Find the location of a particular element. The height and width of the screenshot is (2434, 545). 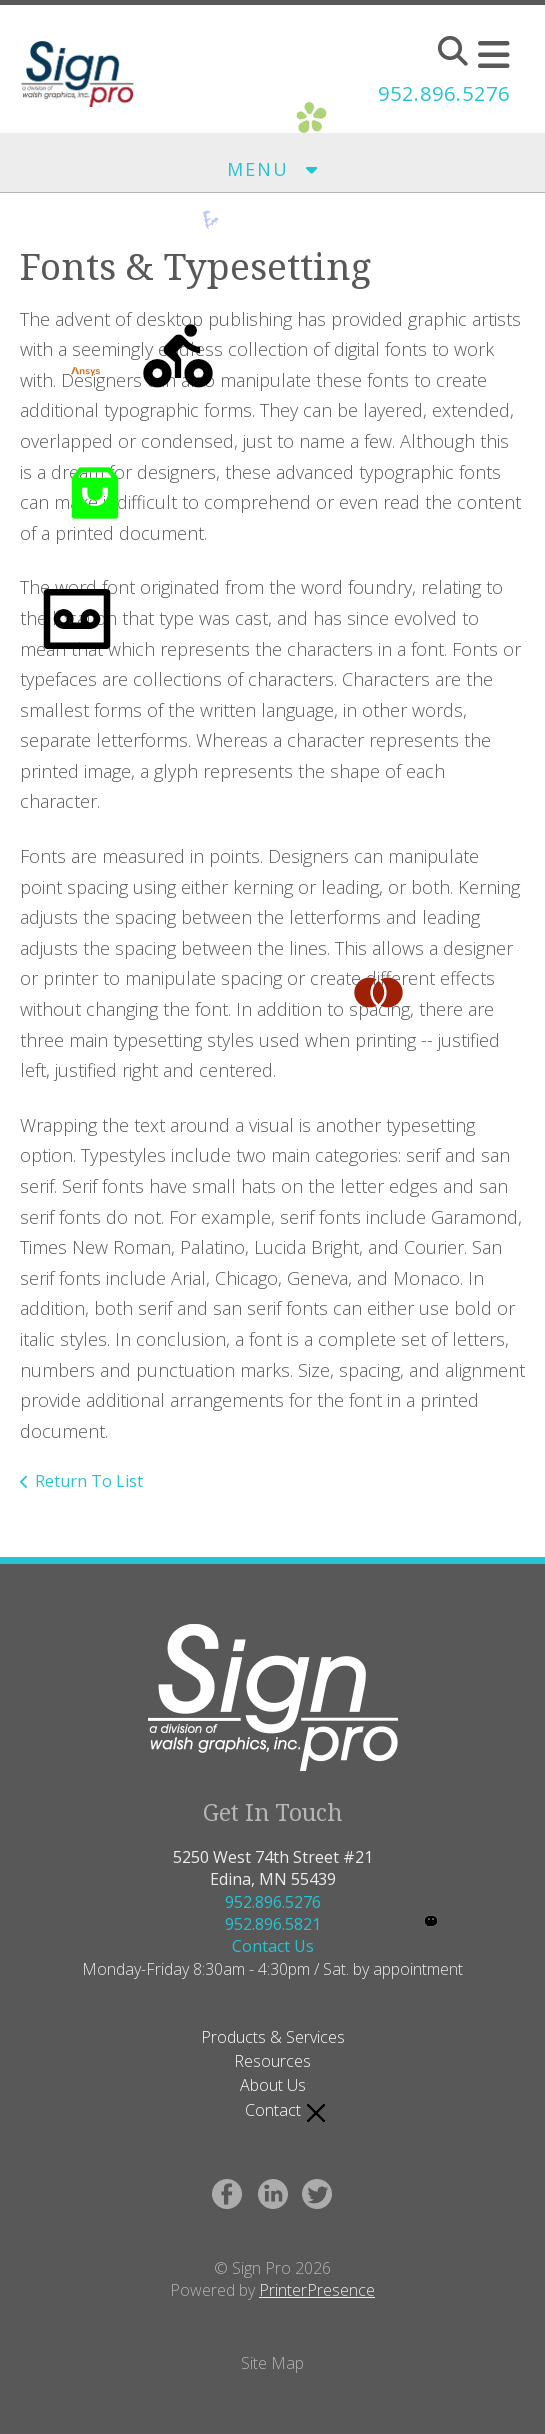

close the current window or dialog is located at coordinates (316, 2113).